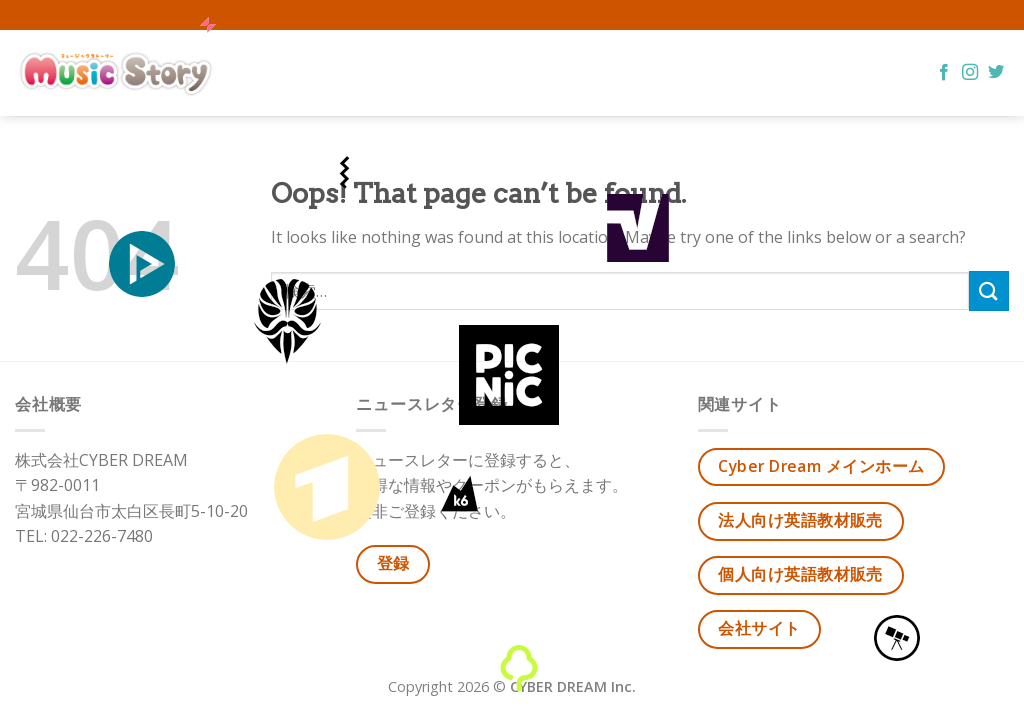 The image size is (1024, 720). What do you see at coordinates (327, 487) in the screenshot?
I see `das erste german television network logo` at bounding box center [327, 487].